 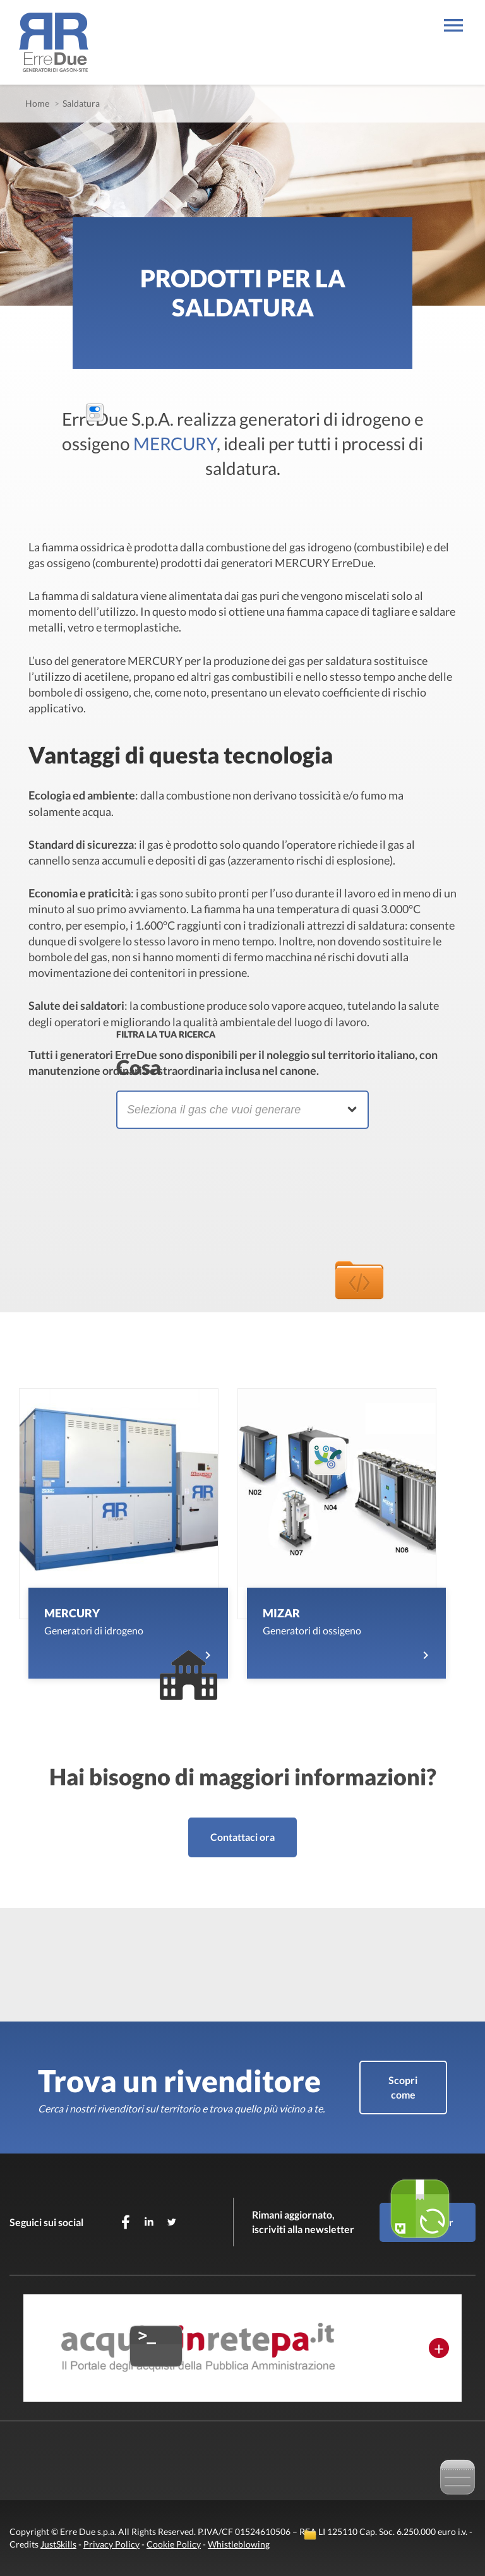 I want to click on open the notes app, so click(x=457, y=2477).